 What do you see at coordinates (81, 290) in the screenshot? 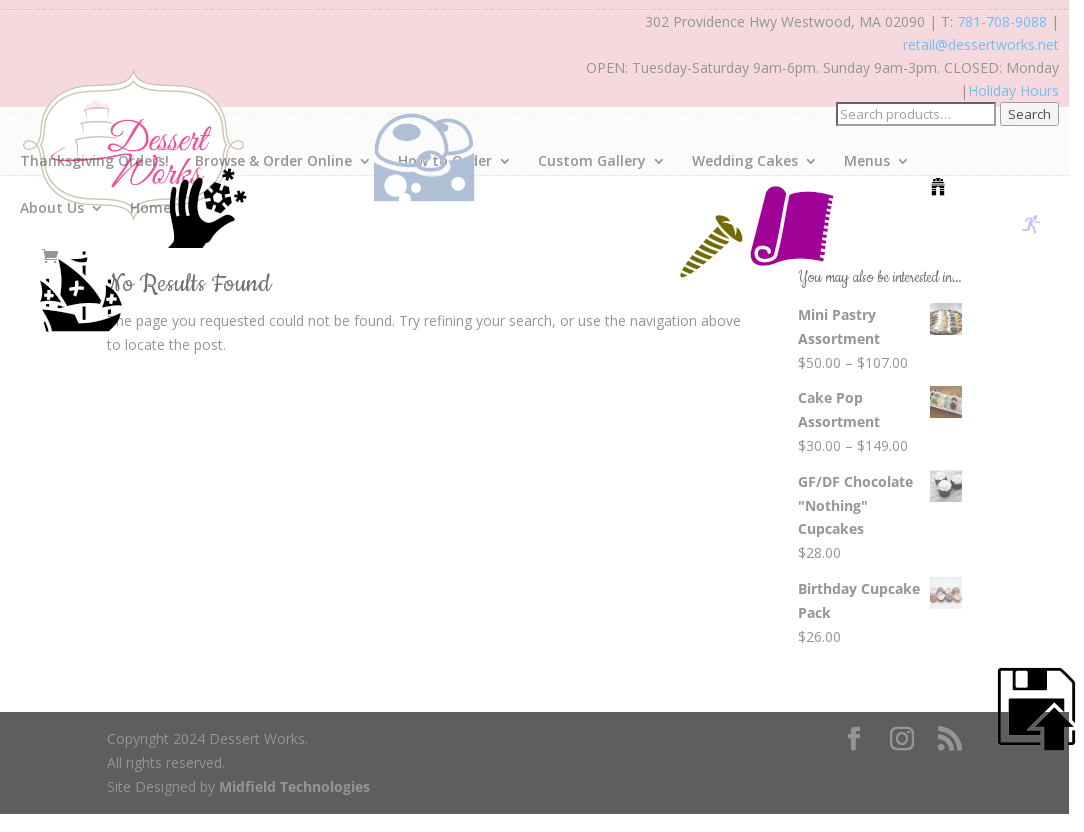
I see `historical sailing ship icon for exploration games` at bounding box center [81, 290].